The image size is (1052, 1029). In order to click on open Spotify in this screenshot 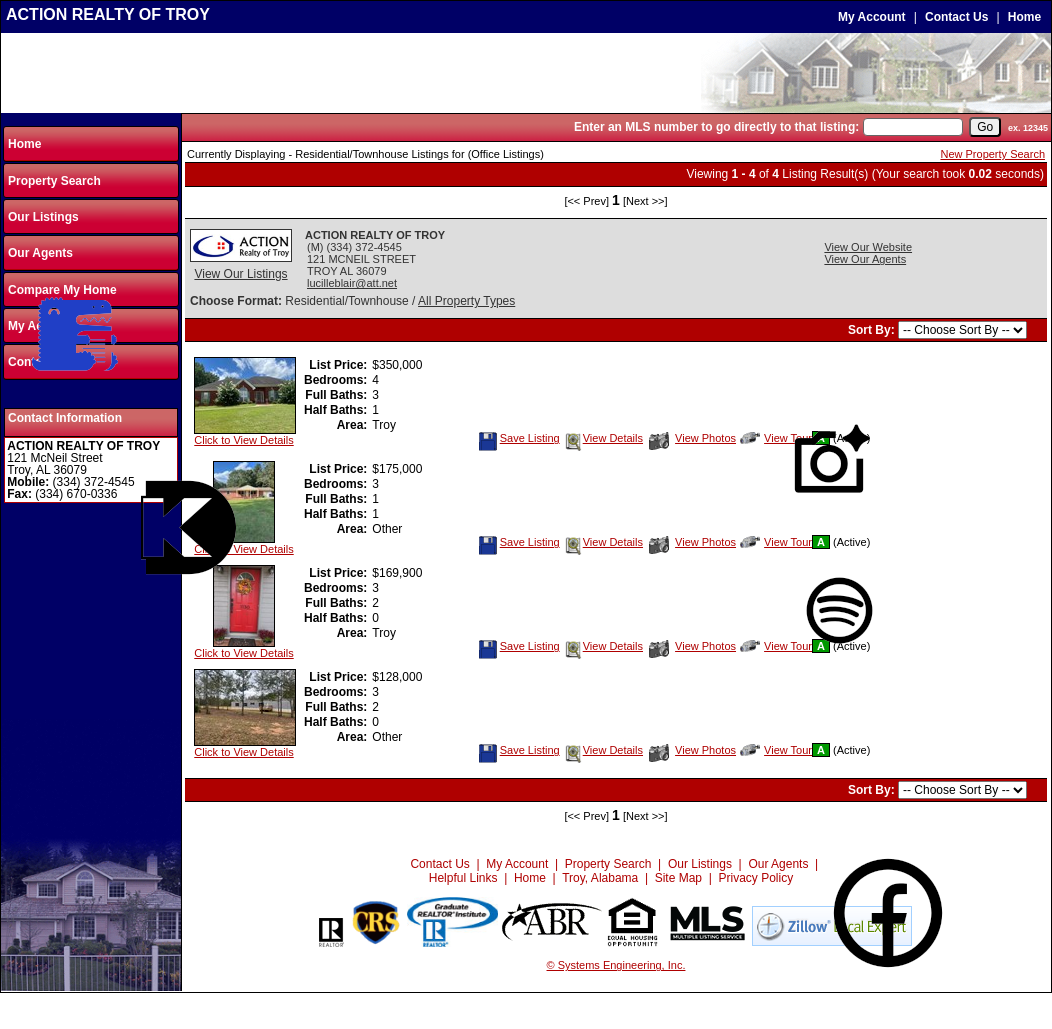, I will do `click(839, 610)`.